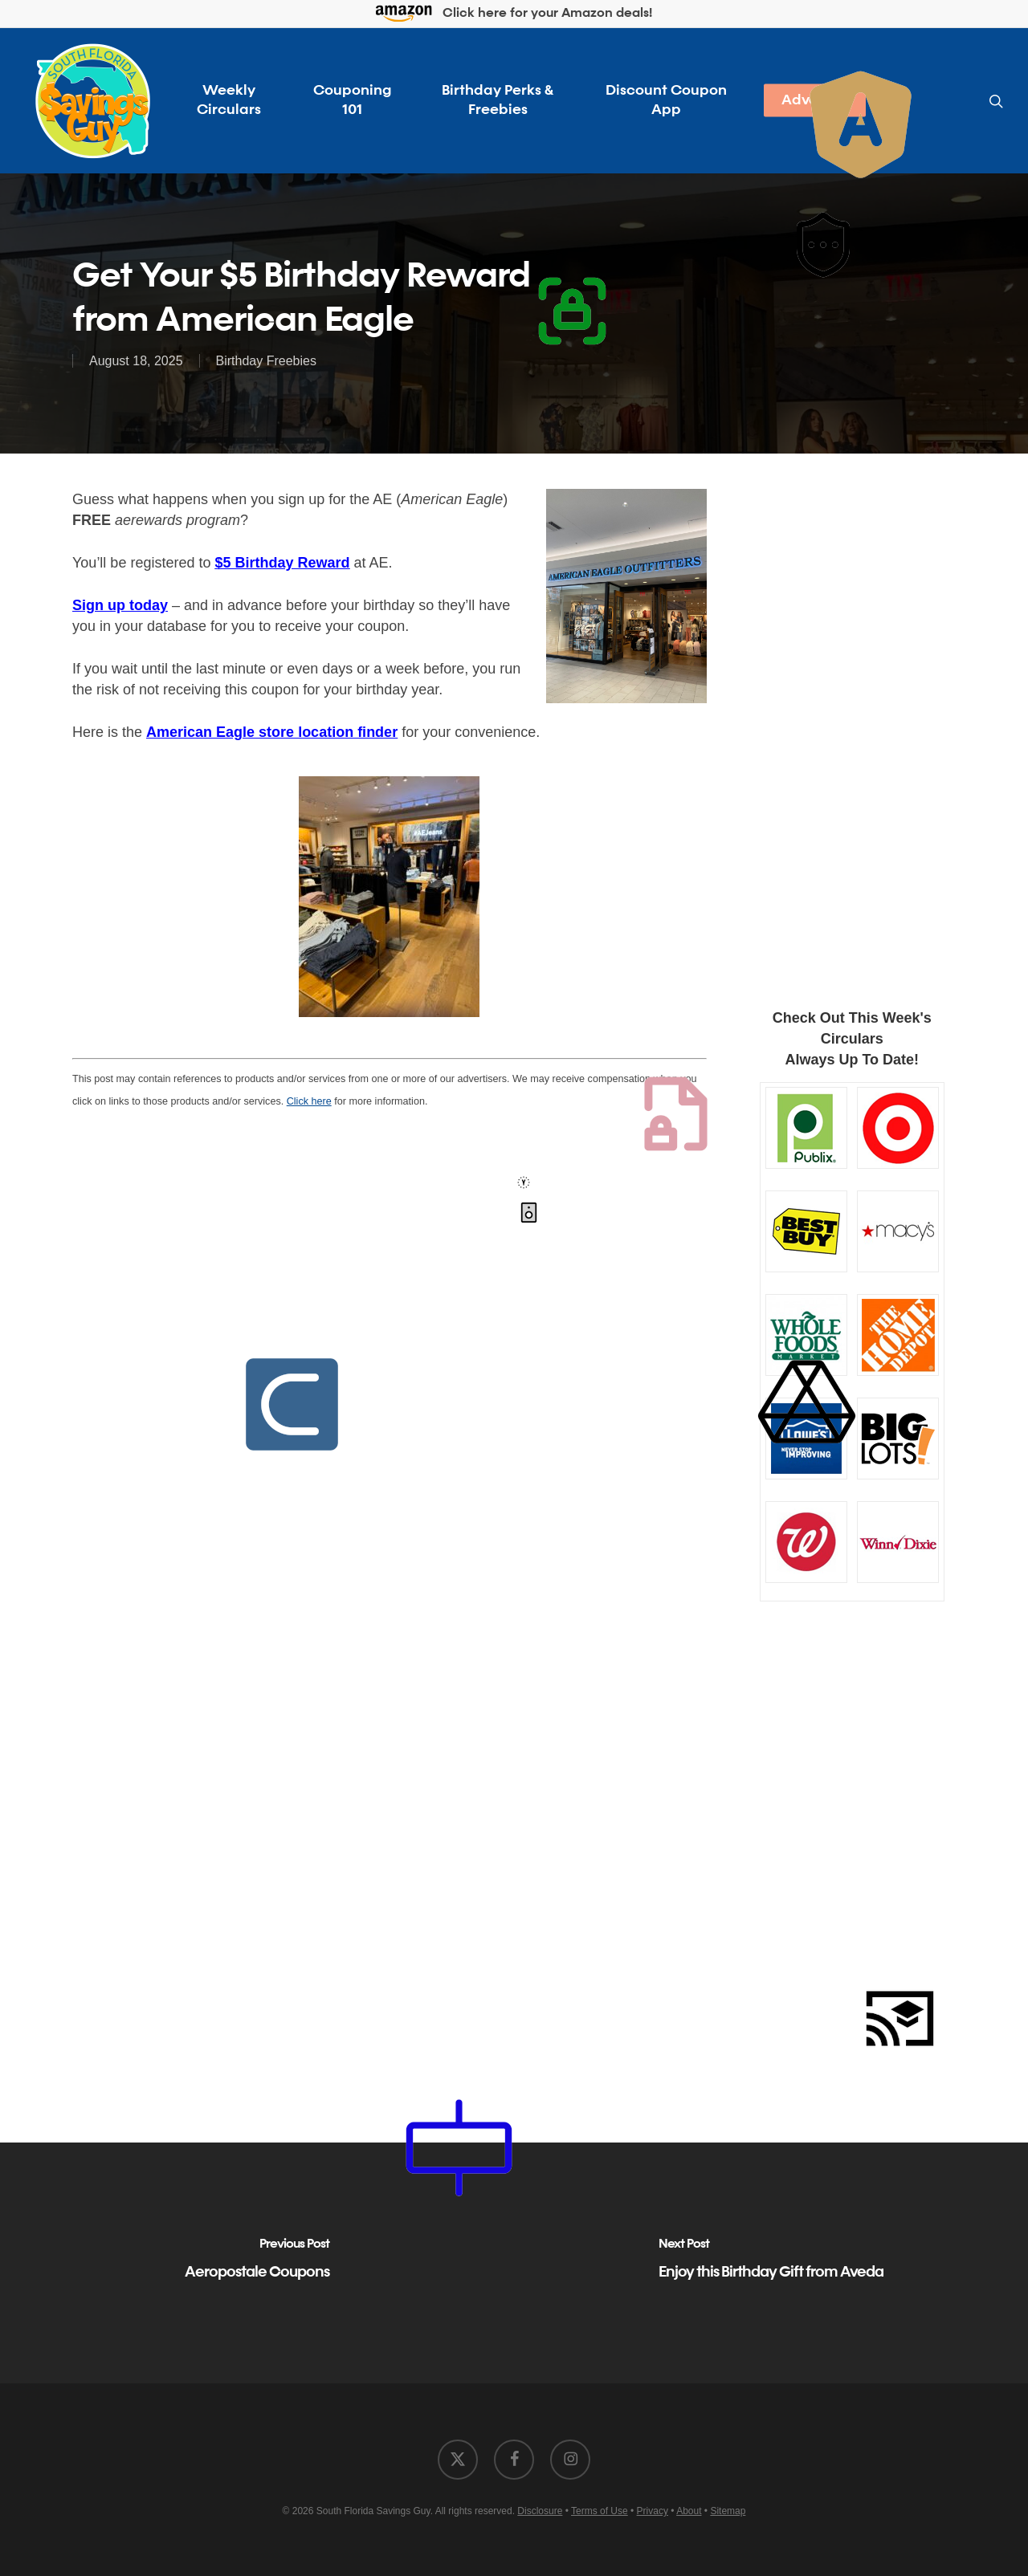 The height and width of the screenshot is (2576, 1028). I want to click on security settings in progress, so click(823, 245).